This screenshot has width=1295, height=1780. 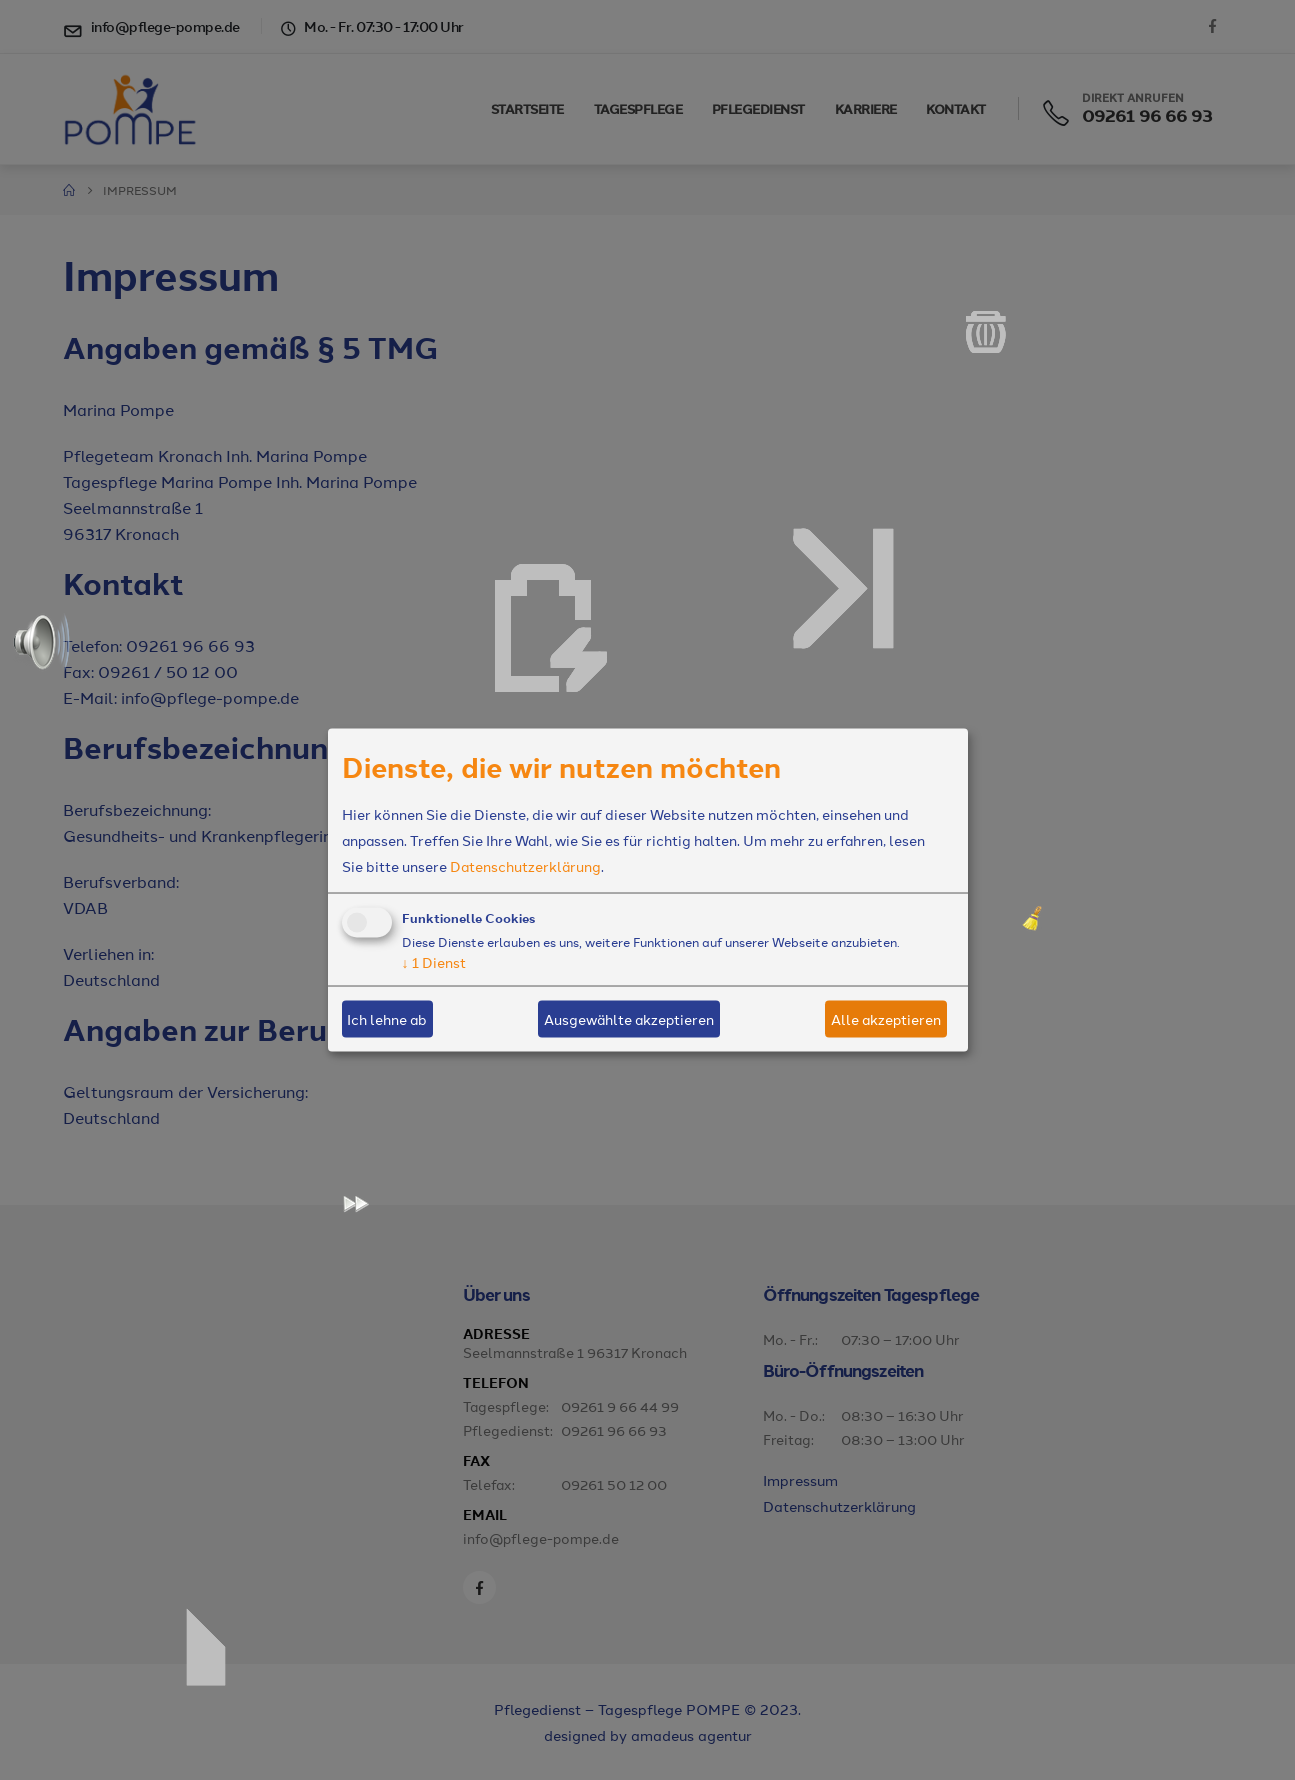 What do you see at coordinates (355, 1203) in the screenshot?
I see `skip to next track` at bounding box center [355, 1203].